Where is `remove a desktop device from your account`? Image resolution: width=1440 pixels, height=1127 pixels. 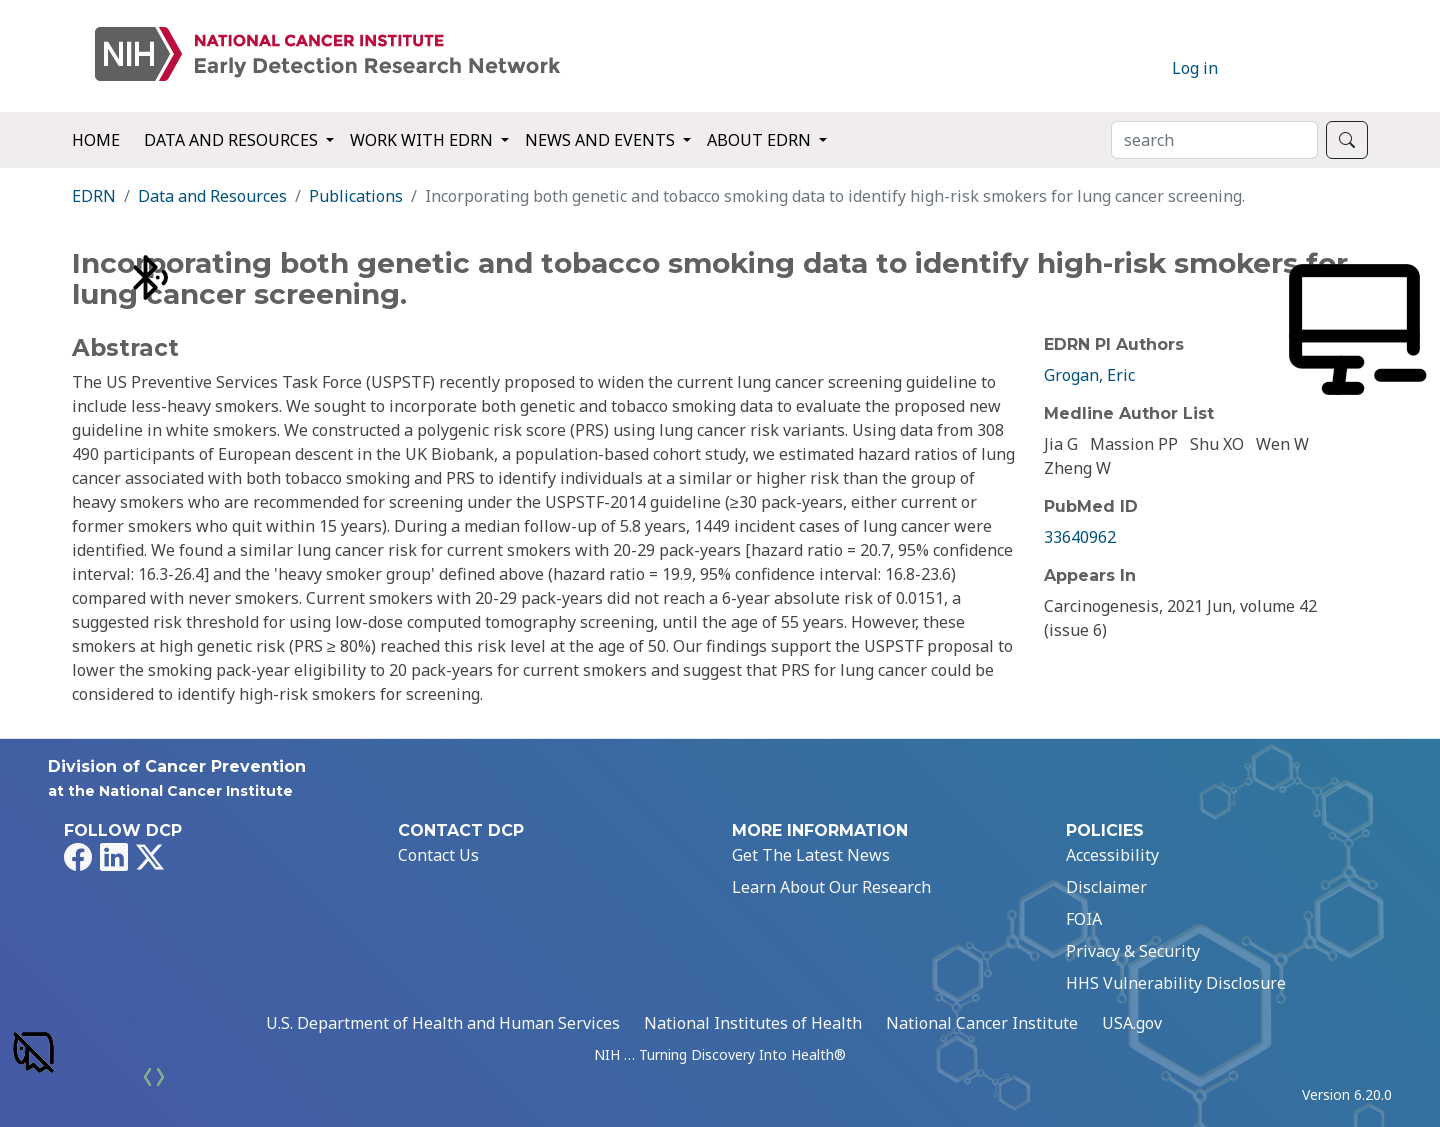
remove a desktop device from your account is located at coordinates (1354, 329).